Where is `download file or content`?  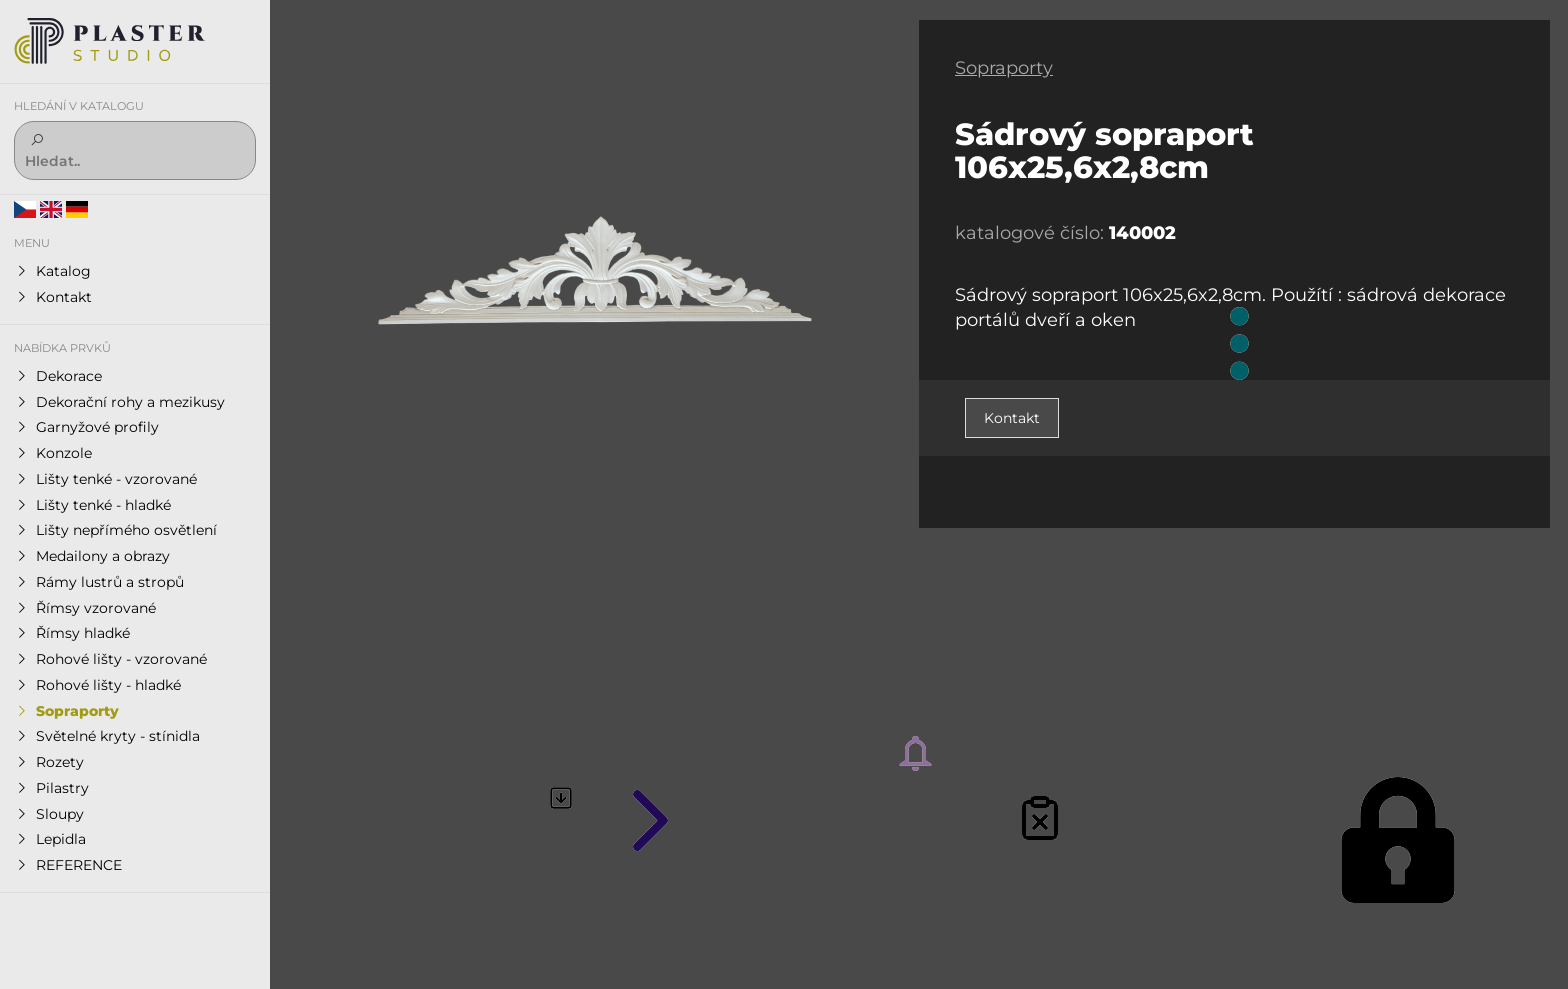 download file or content is located at coordinates (561, 798).